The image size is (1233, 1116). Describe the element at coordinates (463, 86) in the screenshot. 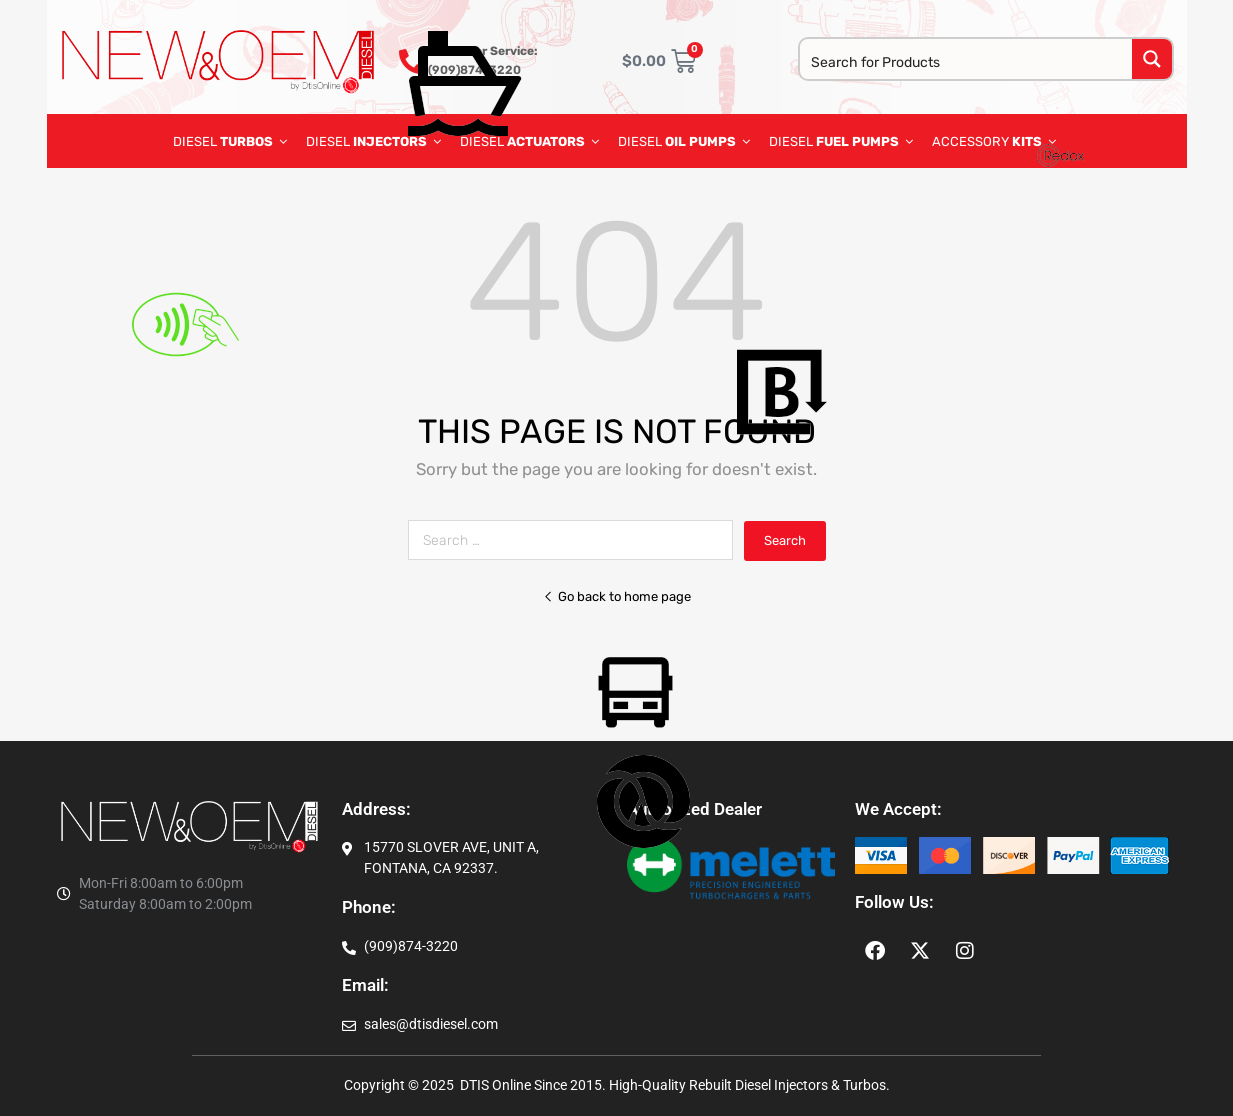

I see `view nearby ports or maritime locations` at that location.